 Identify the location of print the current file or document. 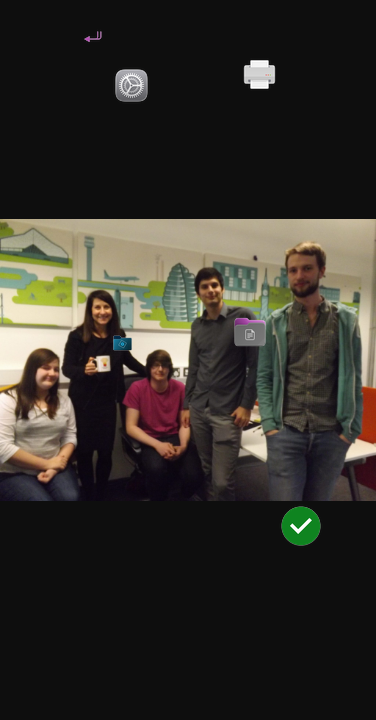
(259, 74).